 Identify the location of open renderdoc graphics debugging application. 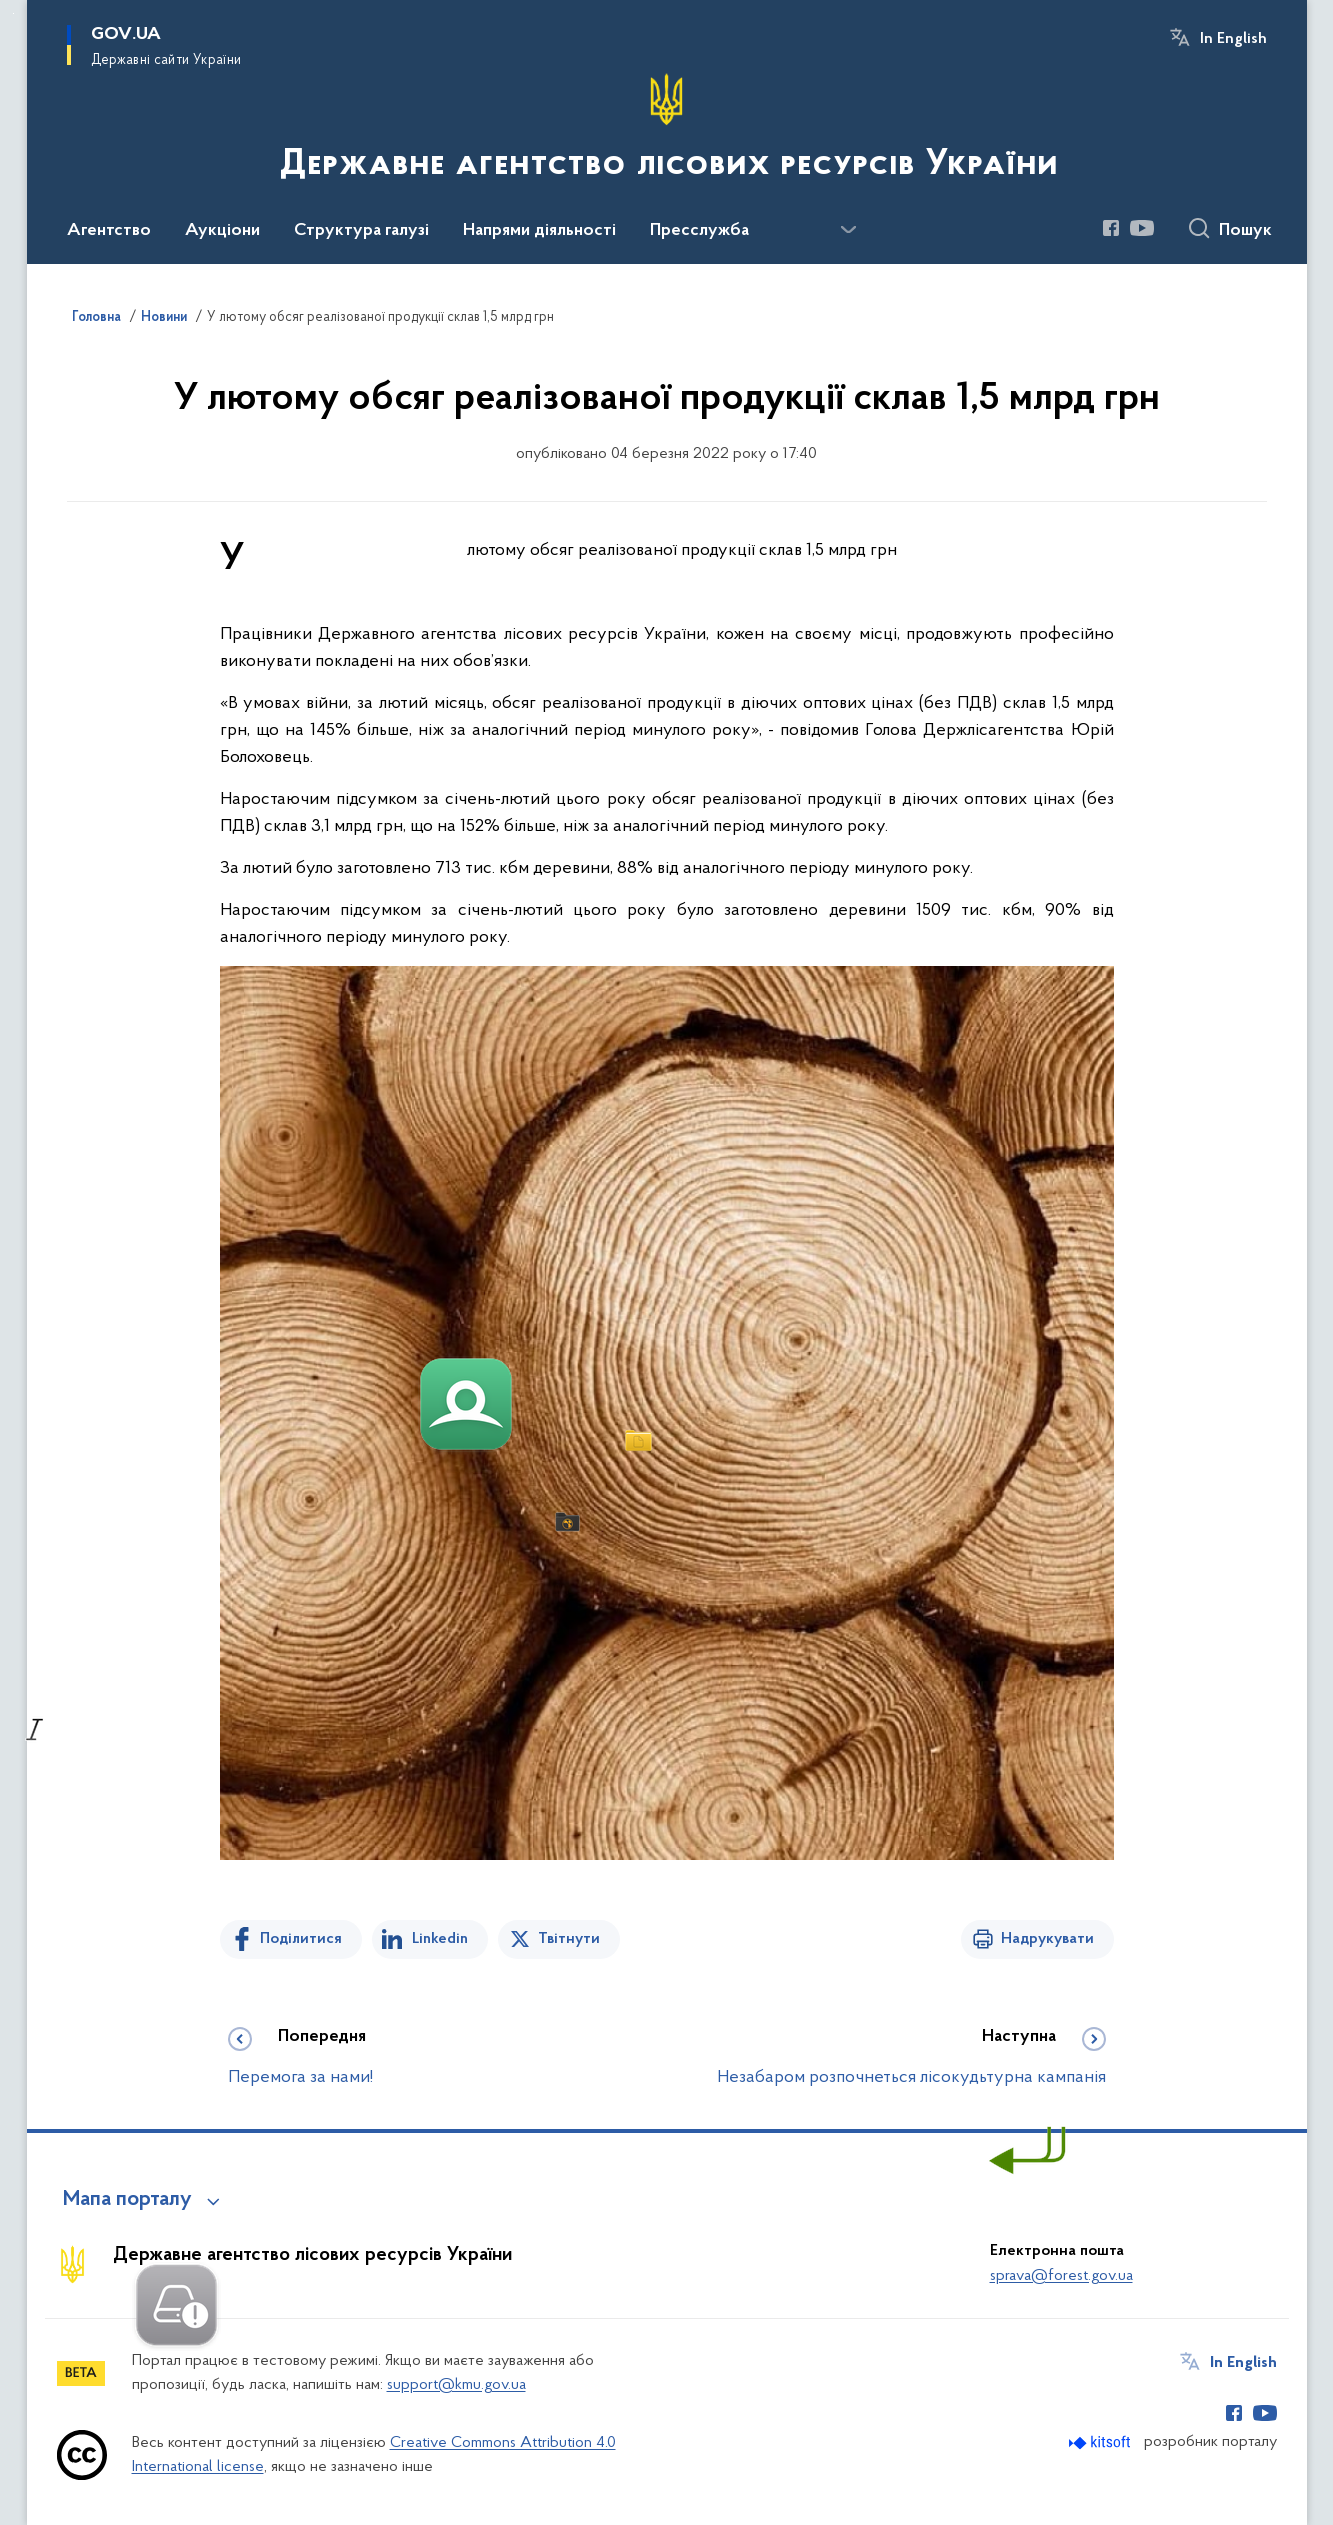
(466, 1404).